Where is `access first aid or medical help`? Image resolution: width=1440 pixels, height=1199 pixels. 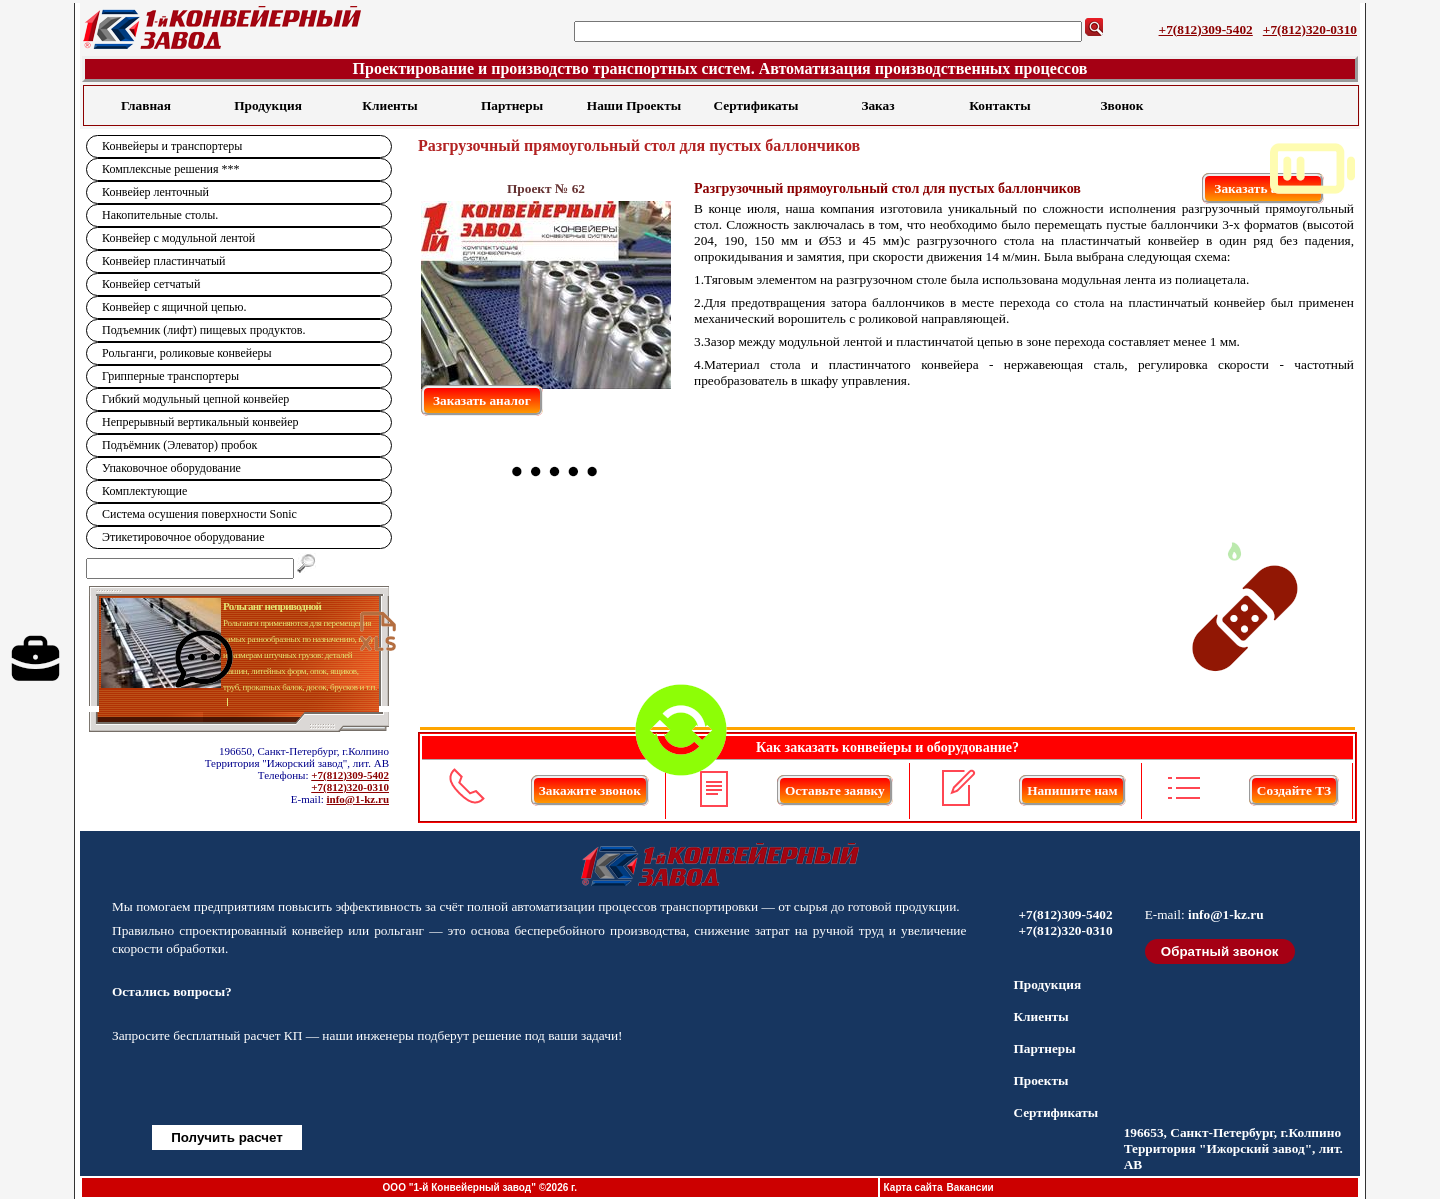 access first aid or medical help is located at coordinates (1244, 618).